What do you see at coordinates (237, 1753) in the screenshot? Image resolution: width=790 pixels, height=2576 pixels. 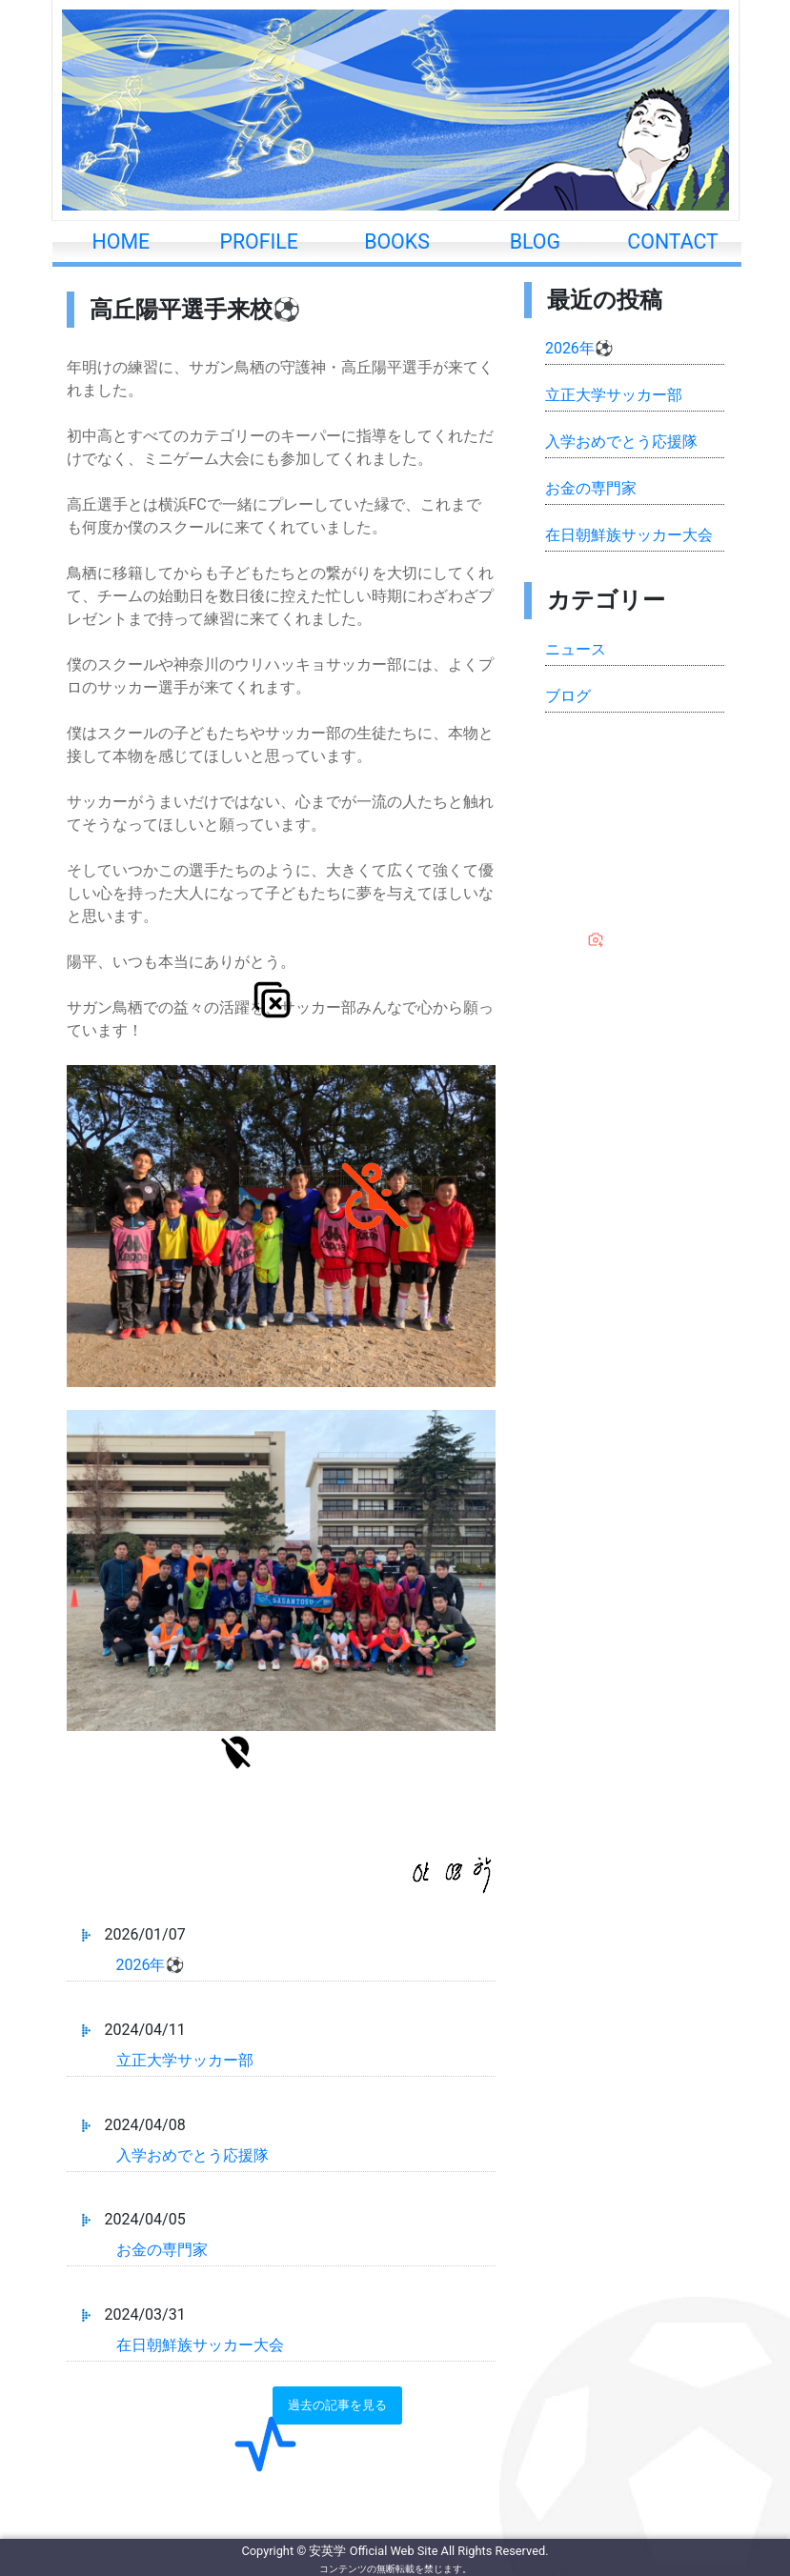 I see `disable location services` at bounding box center [237, 1753].